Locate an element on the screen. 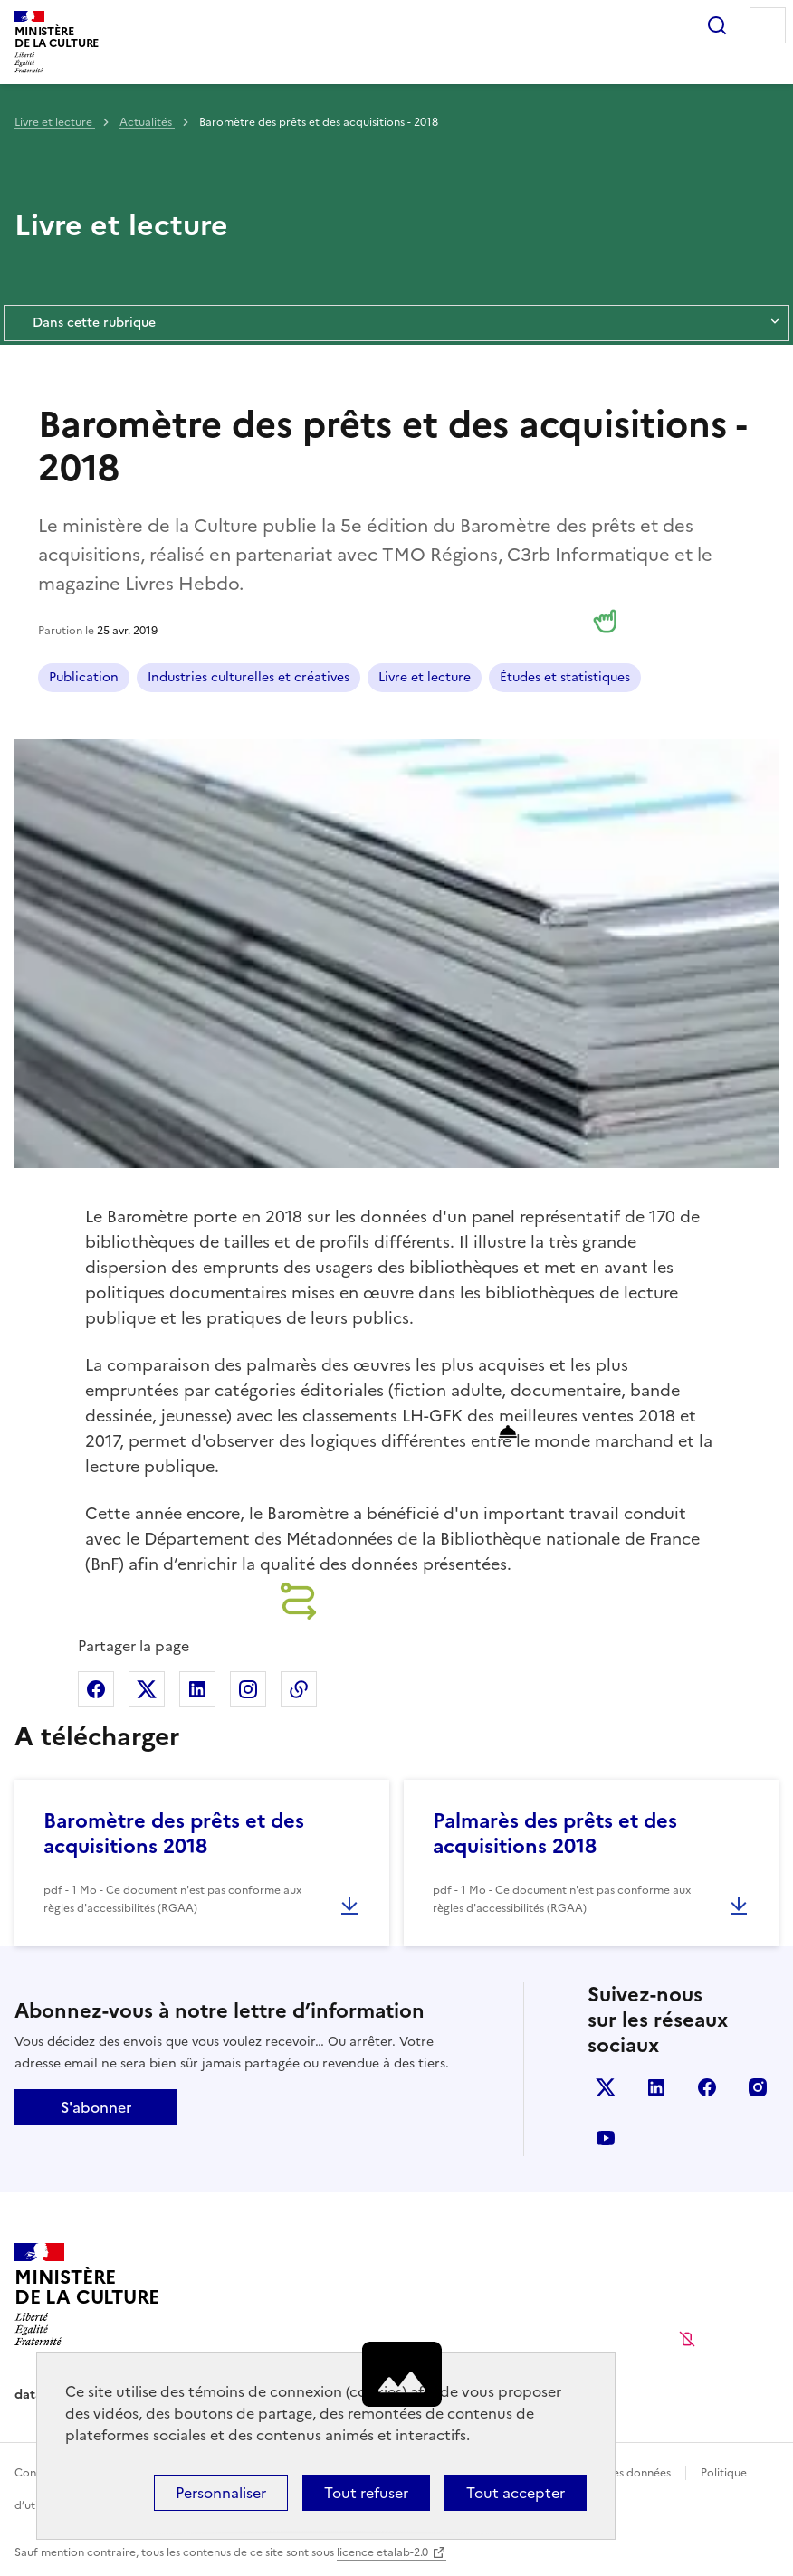 This screenshot has height=2576, width=793. indicates an s-turn right in navigation directions is located at coordinates (298, 1600).